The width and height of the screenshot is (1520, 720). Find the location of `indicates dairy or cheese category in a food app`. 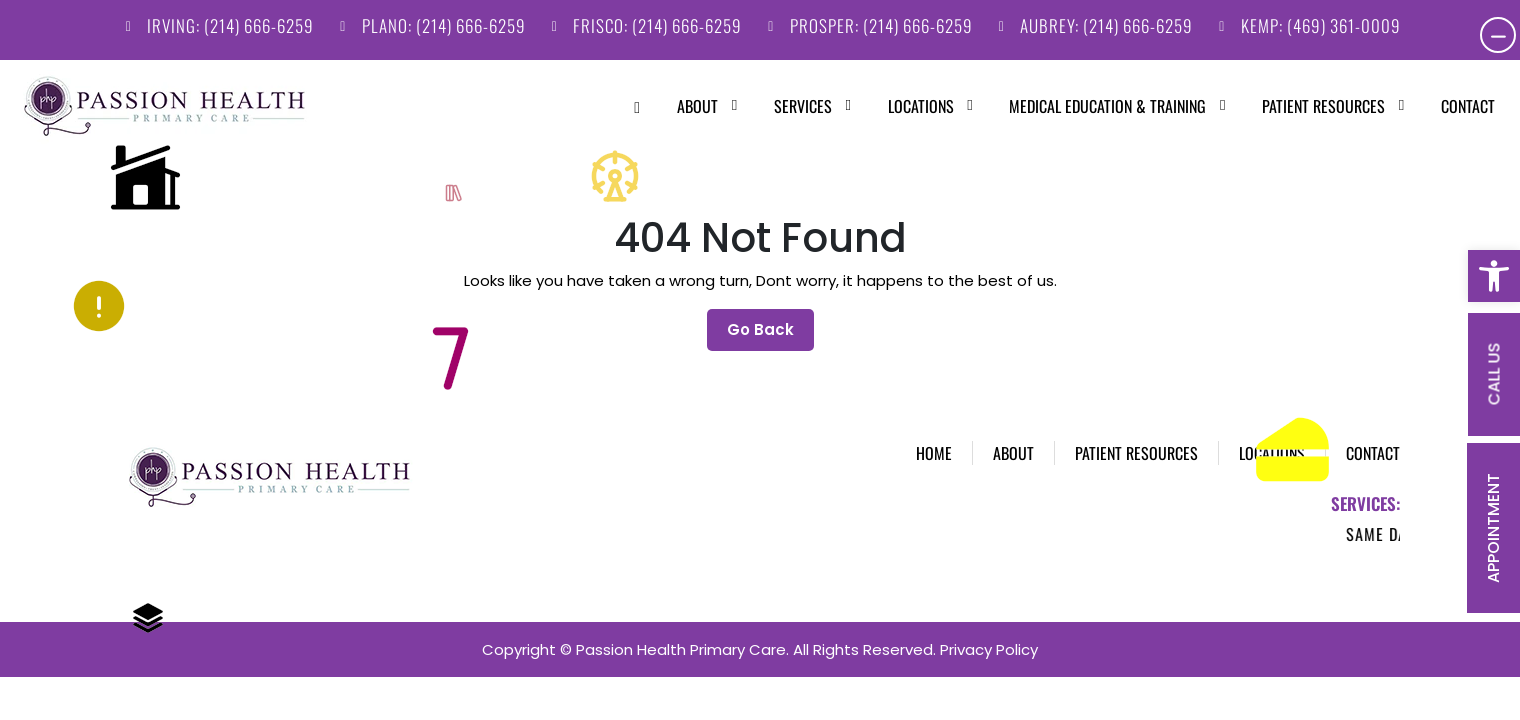

indicates dairy or cheese category in a food app is located at coordinates (1292, 449).